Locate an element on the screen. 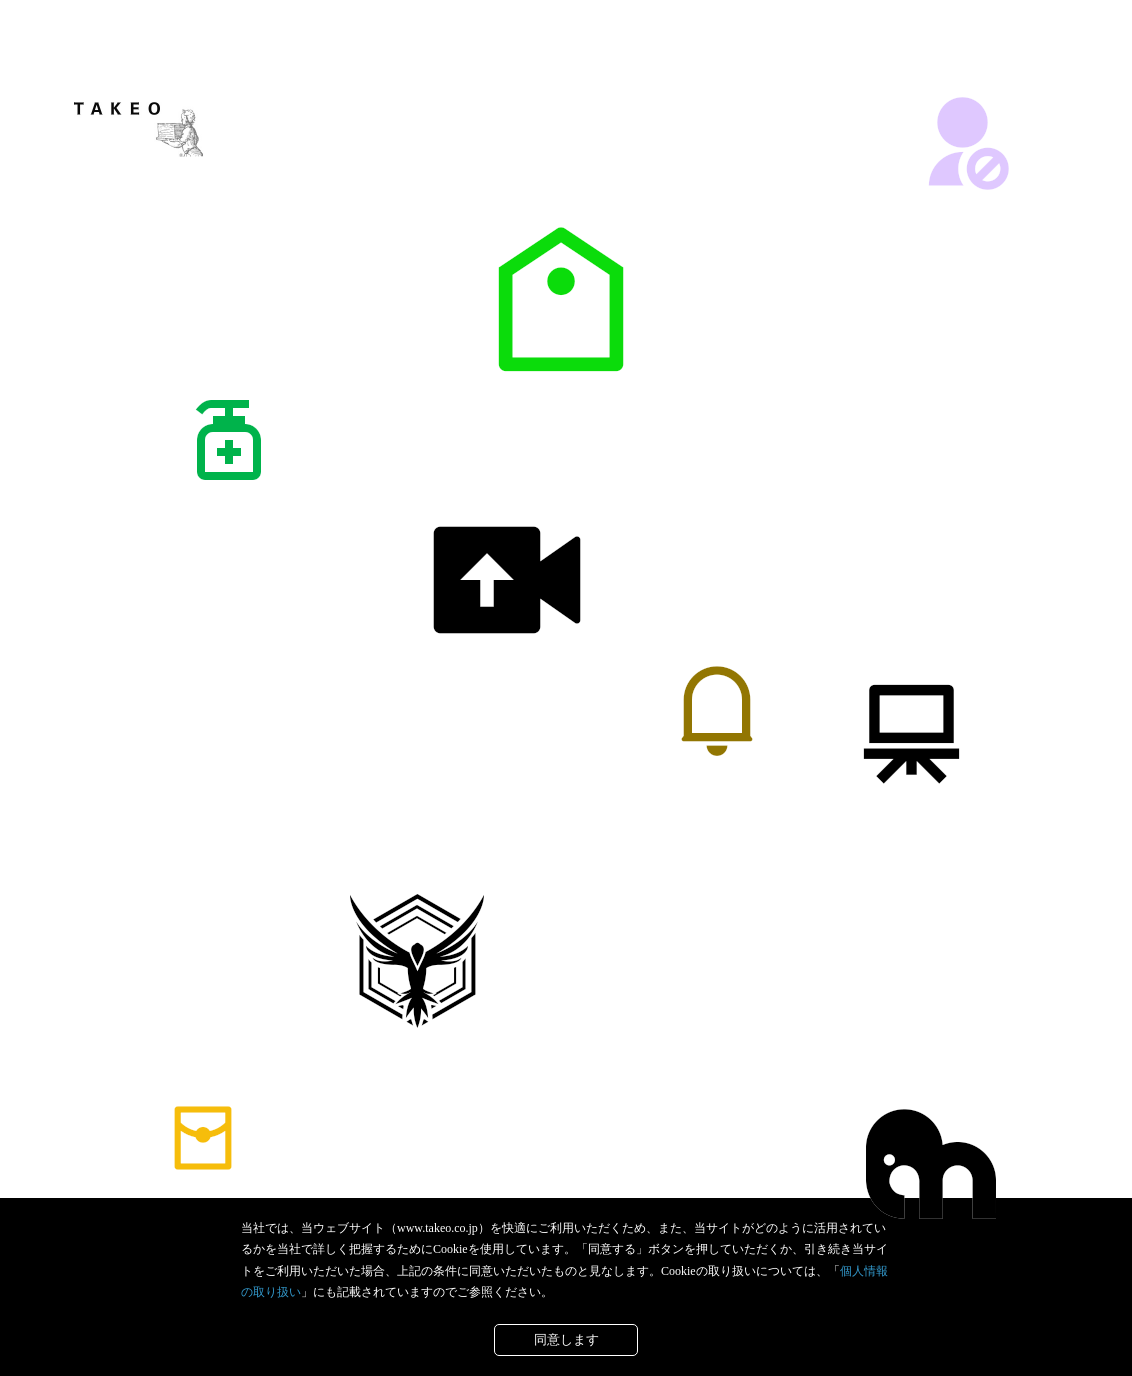 The image size is (1132, 1376). view notifications is located at coordinates (717, 708).